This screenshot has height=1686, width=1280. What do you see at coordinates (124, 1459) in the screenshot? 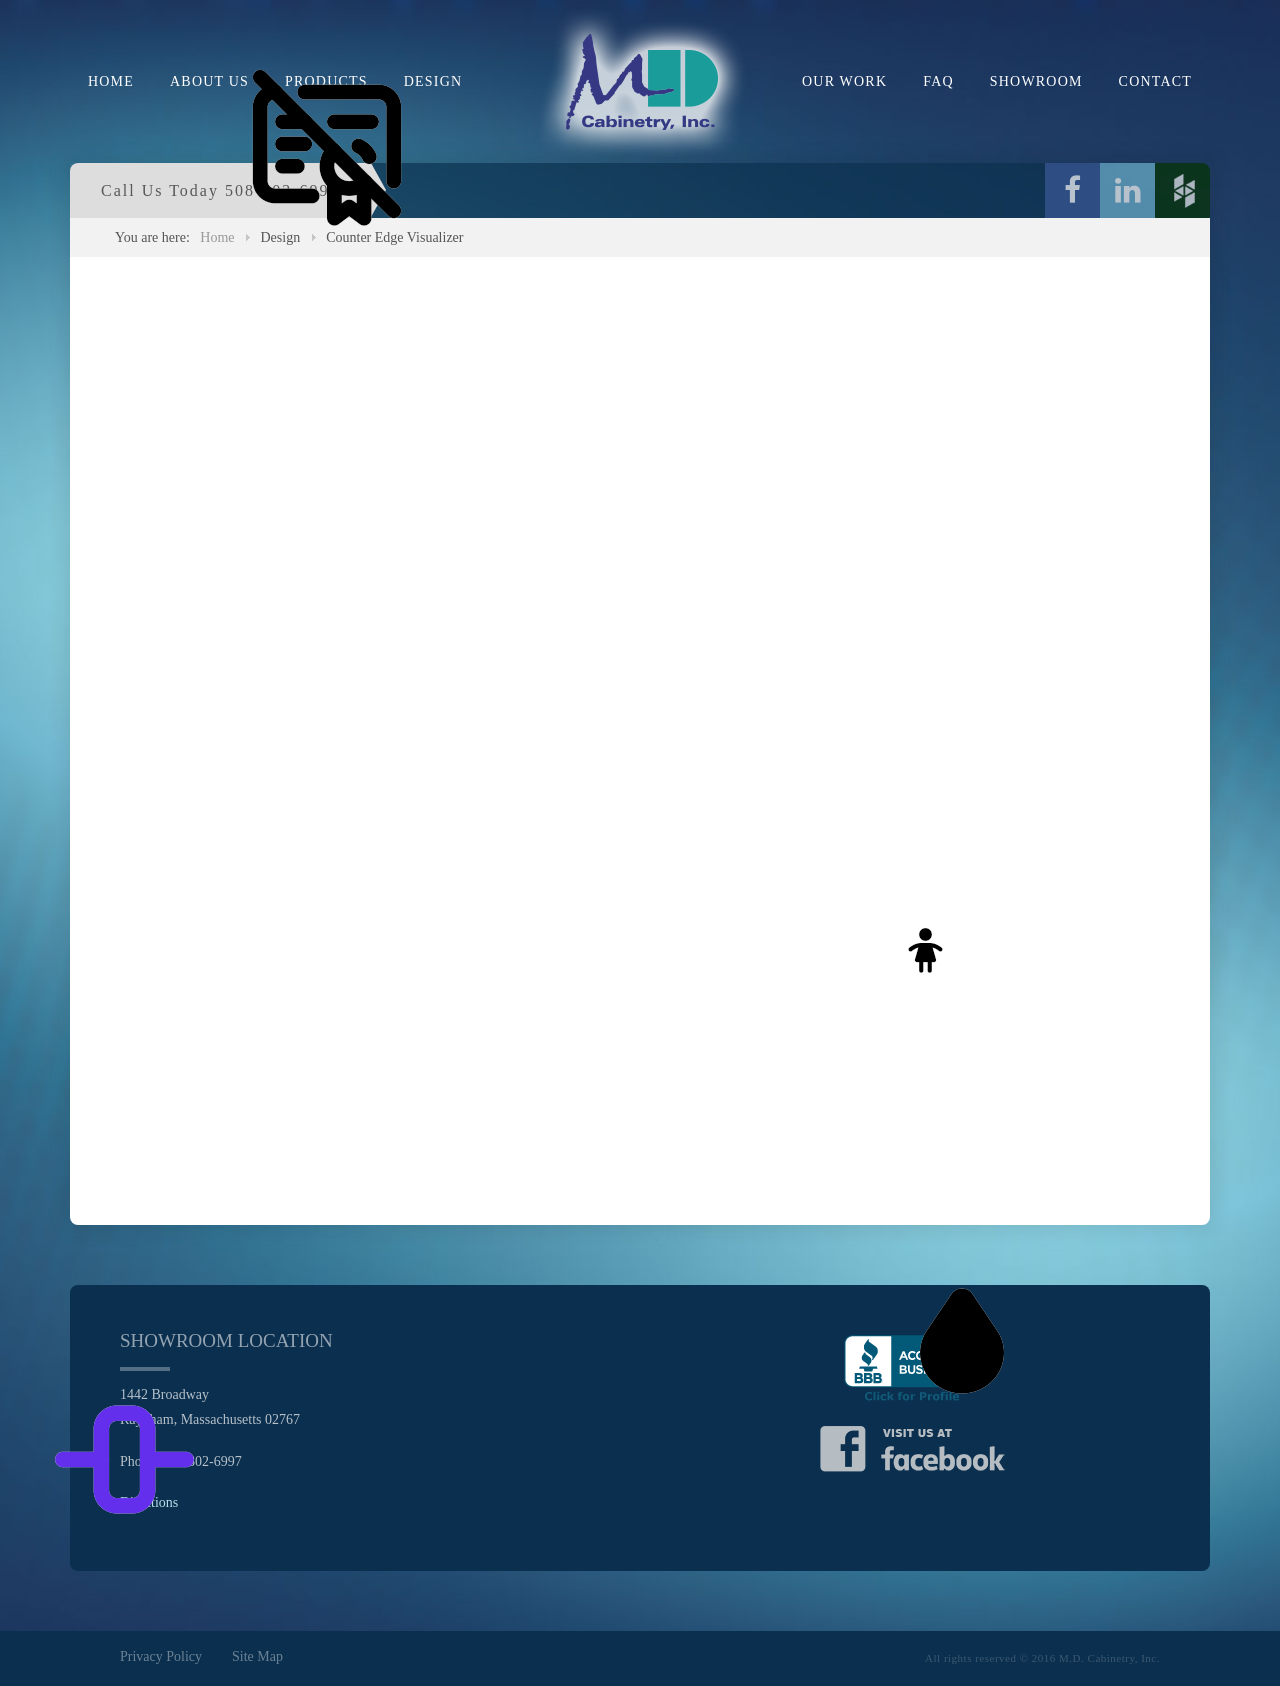
I see `align selected element to vertical center` at bounding box center [124, 1459].